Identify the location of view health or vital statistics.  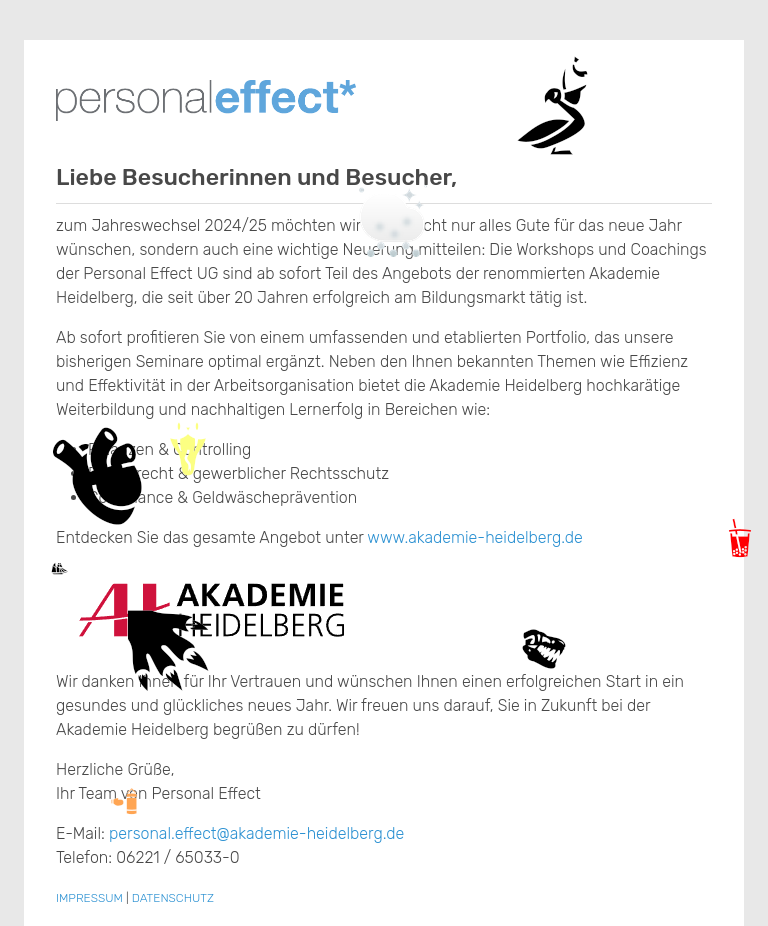
(99, 476).